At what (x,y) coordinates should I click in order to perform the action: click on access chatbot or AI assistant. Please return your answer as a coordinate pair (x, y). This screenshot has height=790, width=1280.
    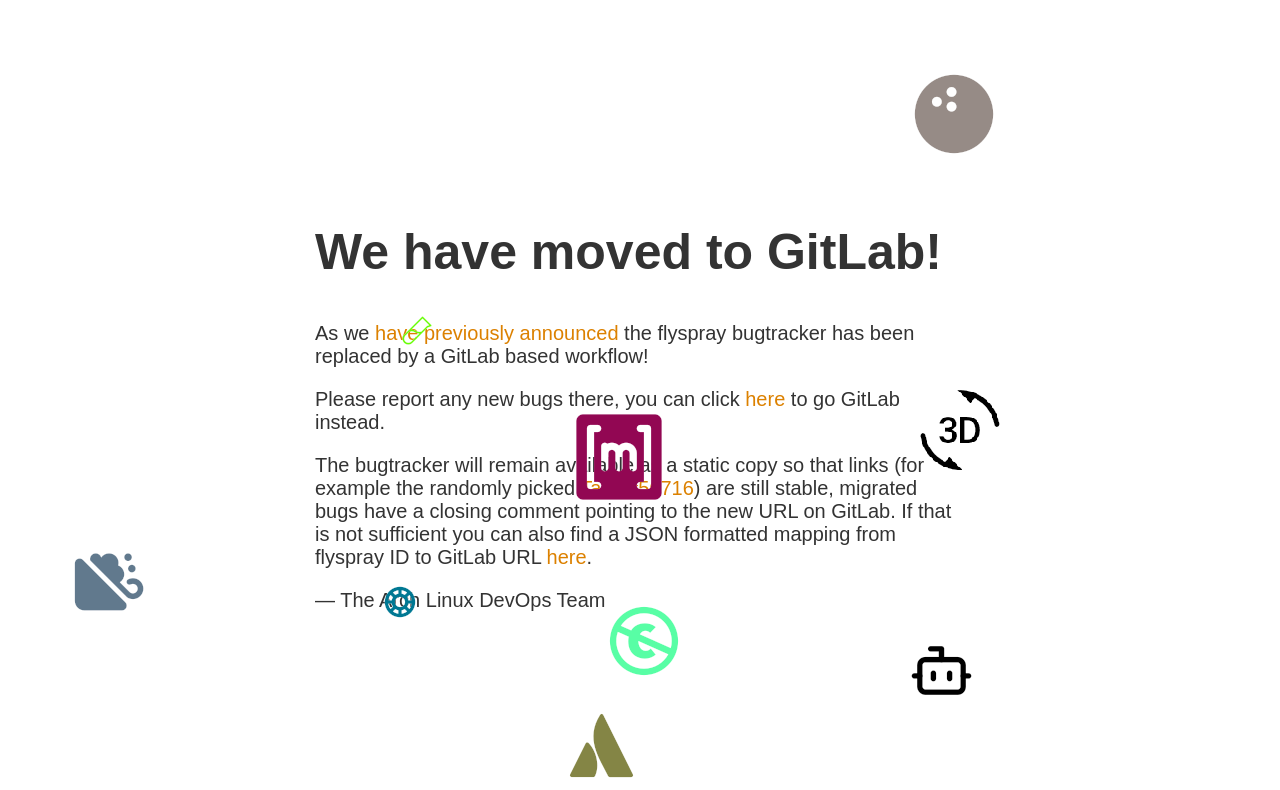
    Looking at the image, I should click on (941, 670).